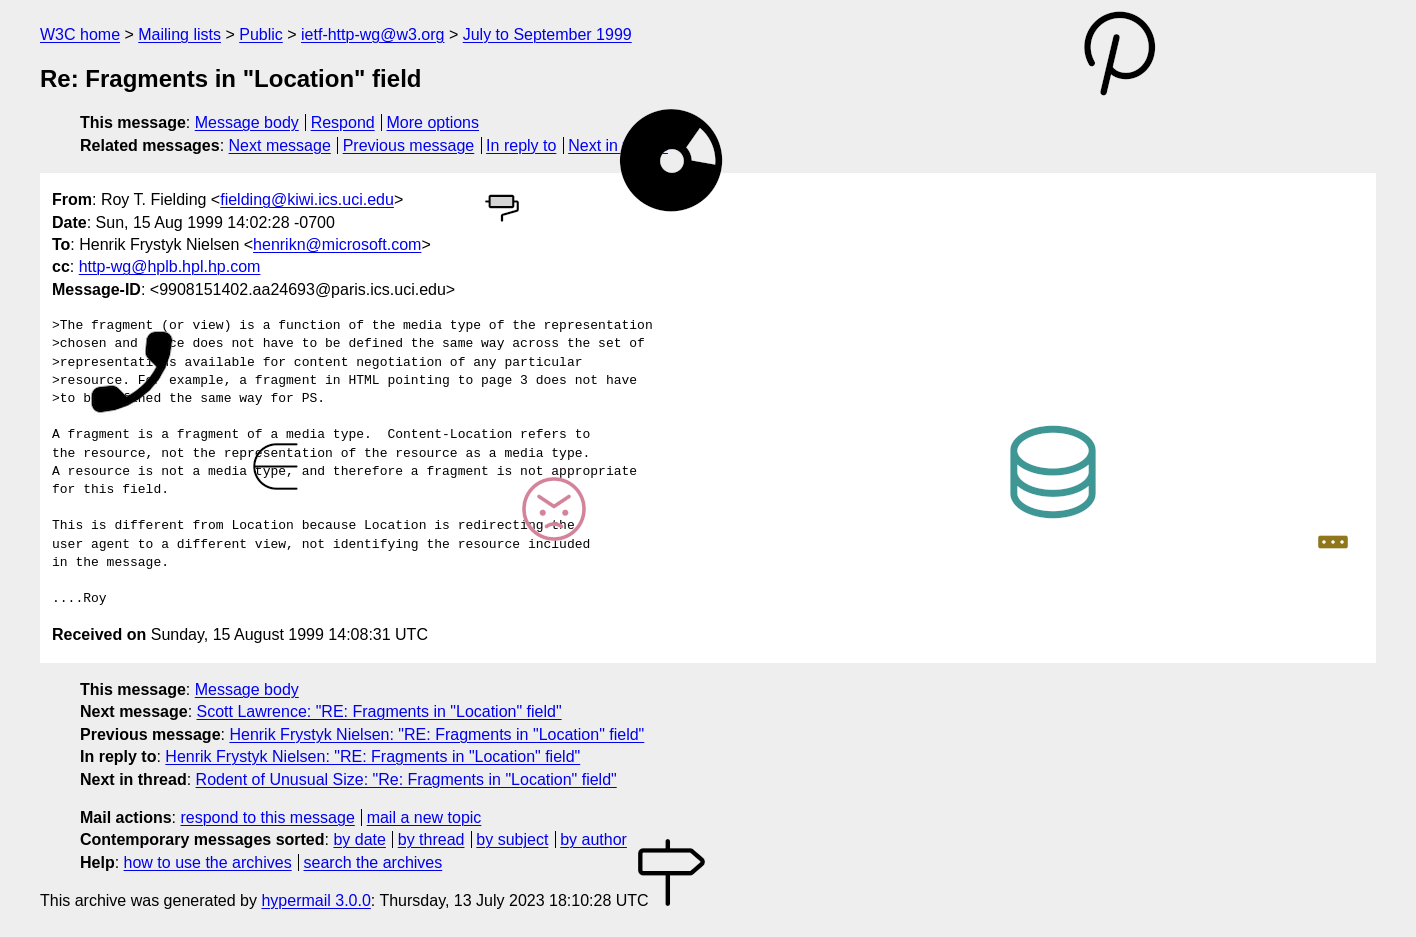  What do you see at coordinates (1053, 472) in the screenshot?
I see `access database or data storage` at bounding box center [1053, 472].